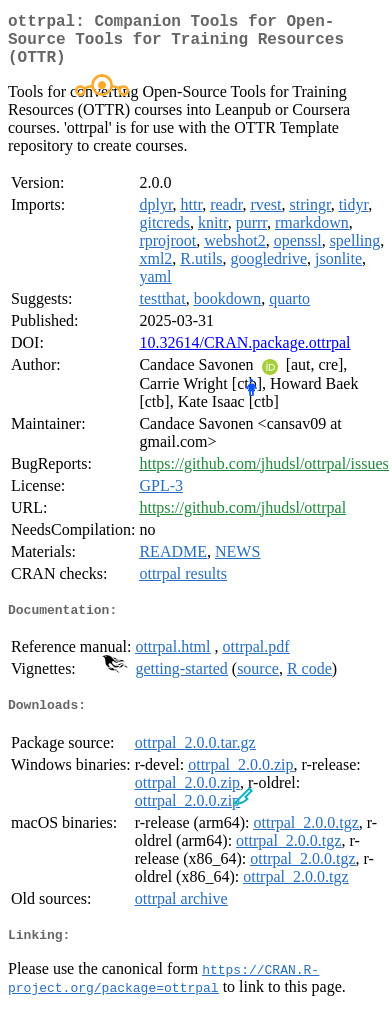 The width and height of the screenshot is (392, 1033). What do you see at coordinates (243, 796) in the screenshot?
I see `slice or cut selected elements` at bounding box center [243, 796].